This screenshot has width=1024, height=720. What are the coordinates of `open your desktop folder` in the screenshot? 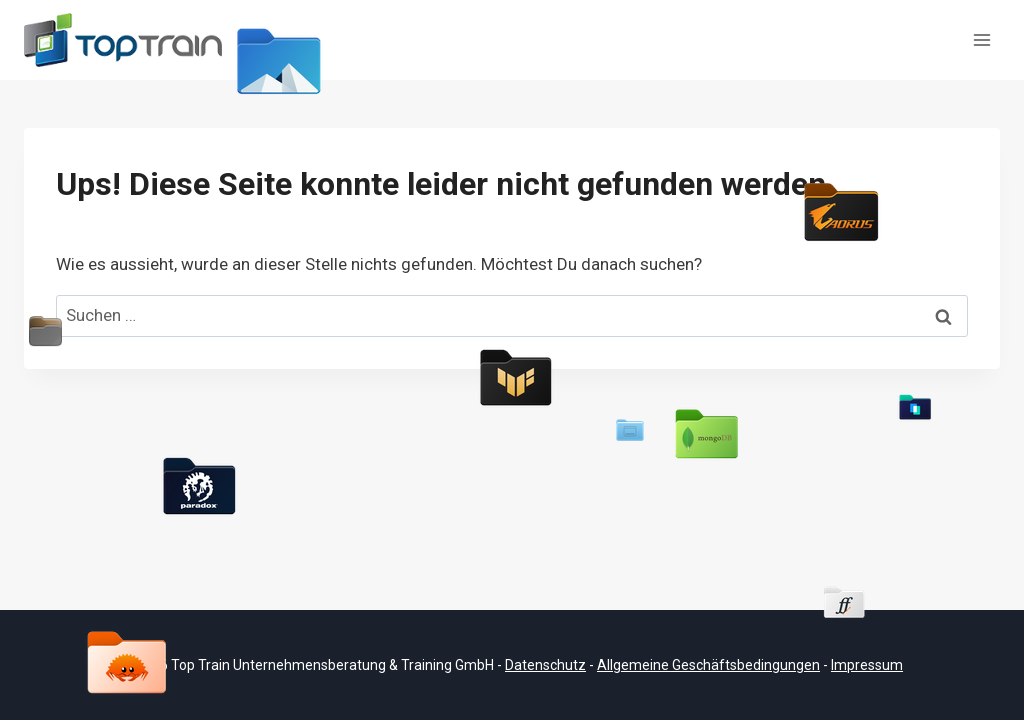 It's located at (630, 430).